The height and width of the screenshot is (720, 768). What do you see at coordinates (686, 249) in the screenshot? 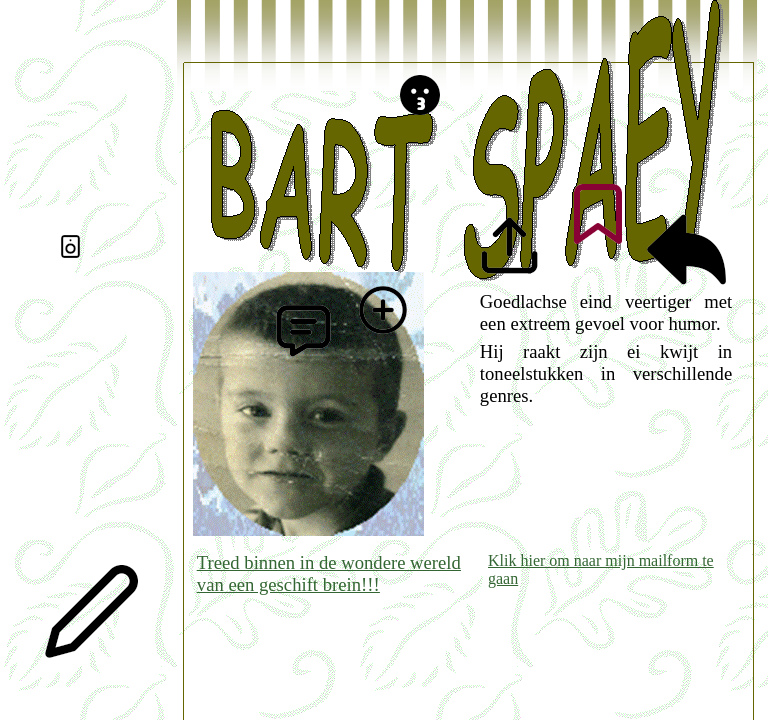
I see `undo the last action` at bounding box center [686, 249].